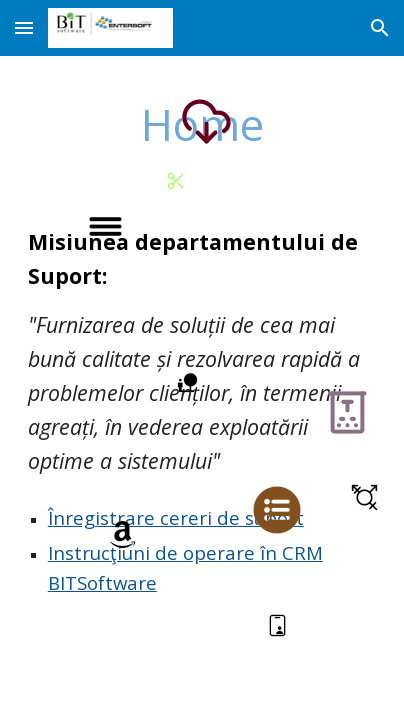 This screenshot has width=404, height=720. Describe the element at coordinates (187, 382) in the screenshot. I see `view outdoor or nature-related content` at that location.